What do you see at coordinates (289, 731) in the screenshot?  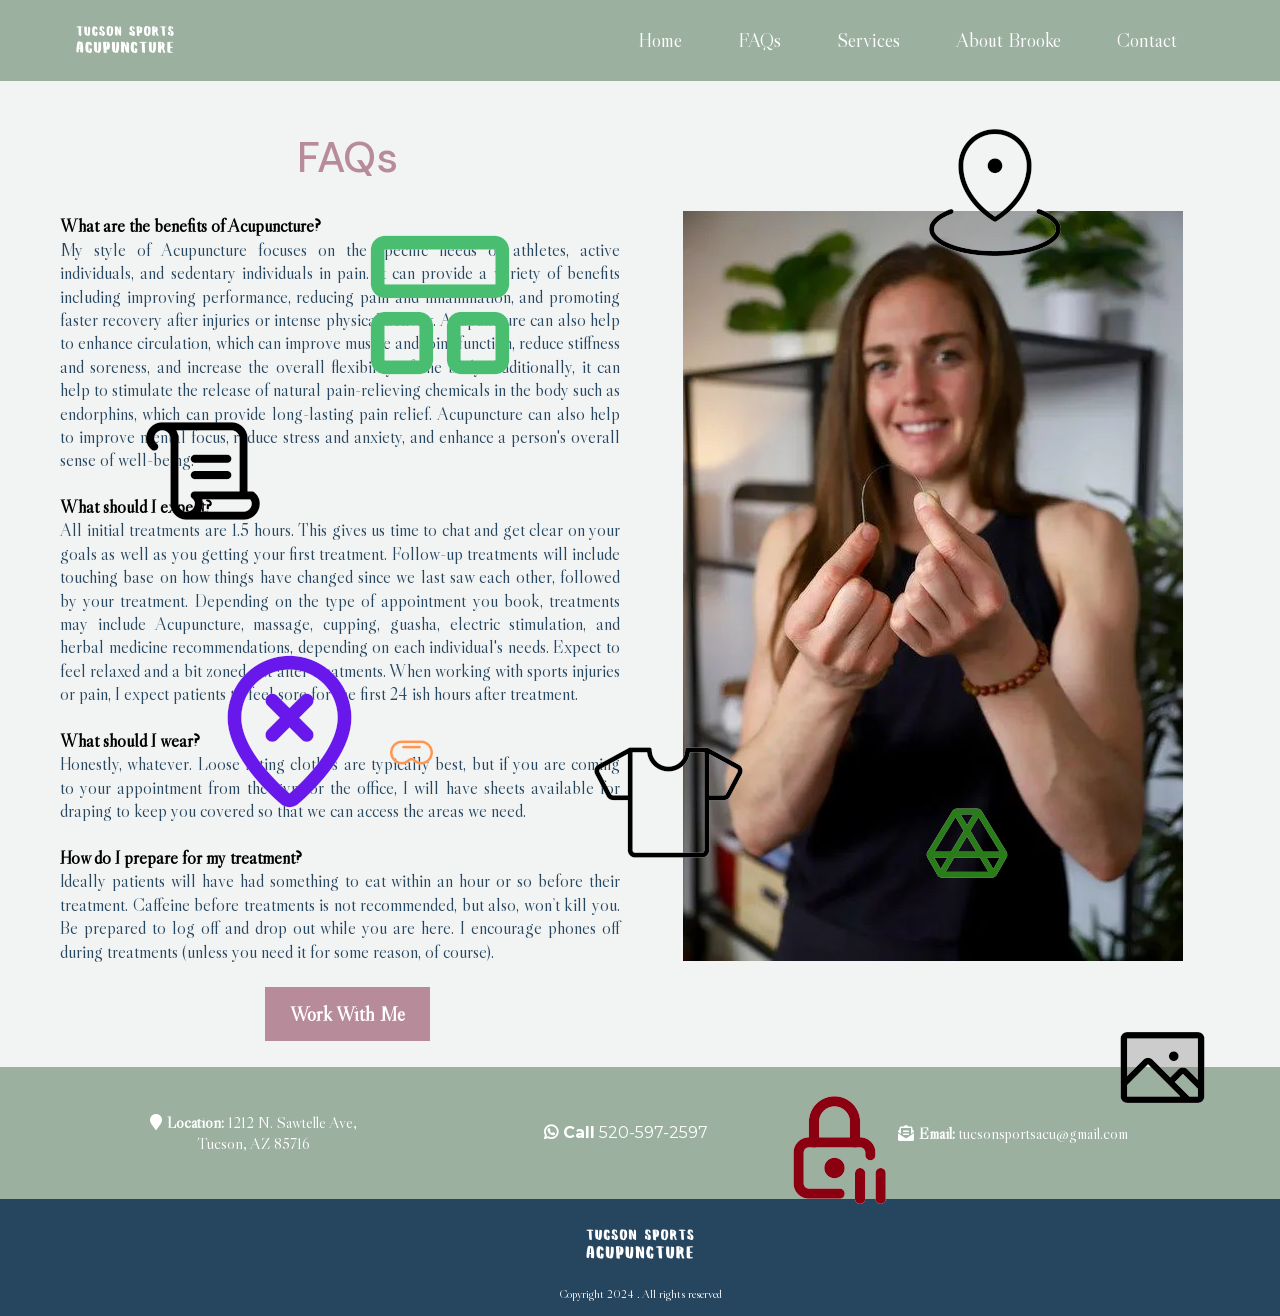 I see `remove a saved location` at bounding box center [289, 731].